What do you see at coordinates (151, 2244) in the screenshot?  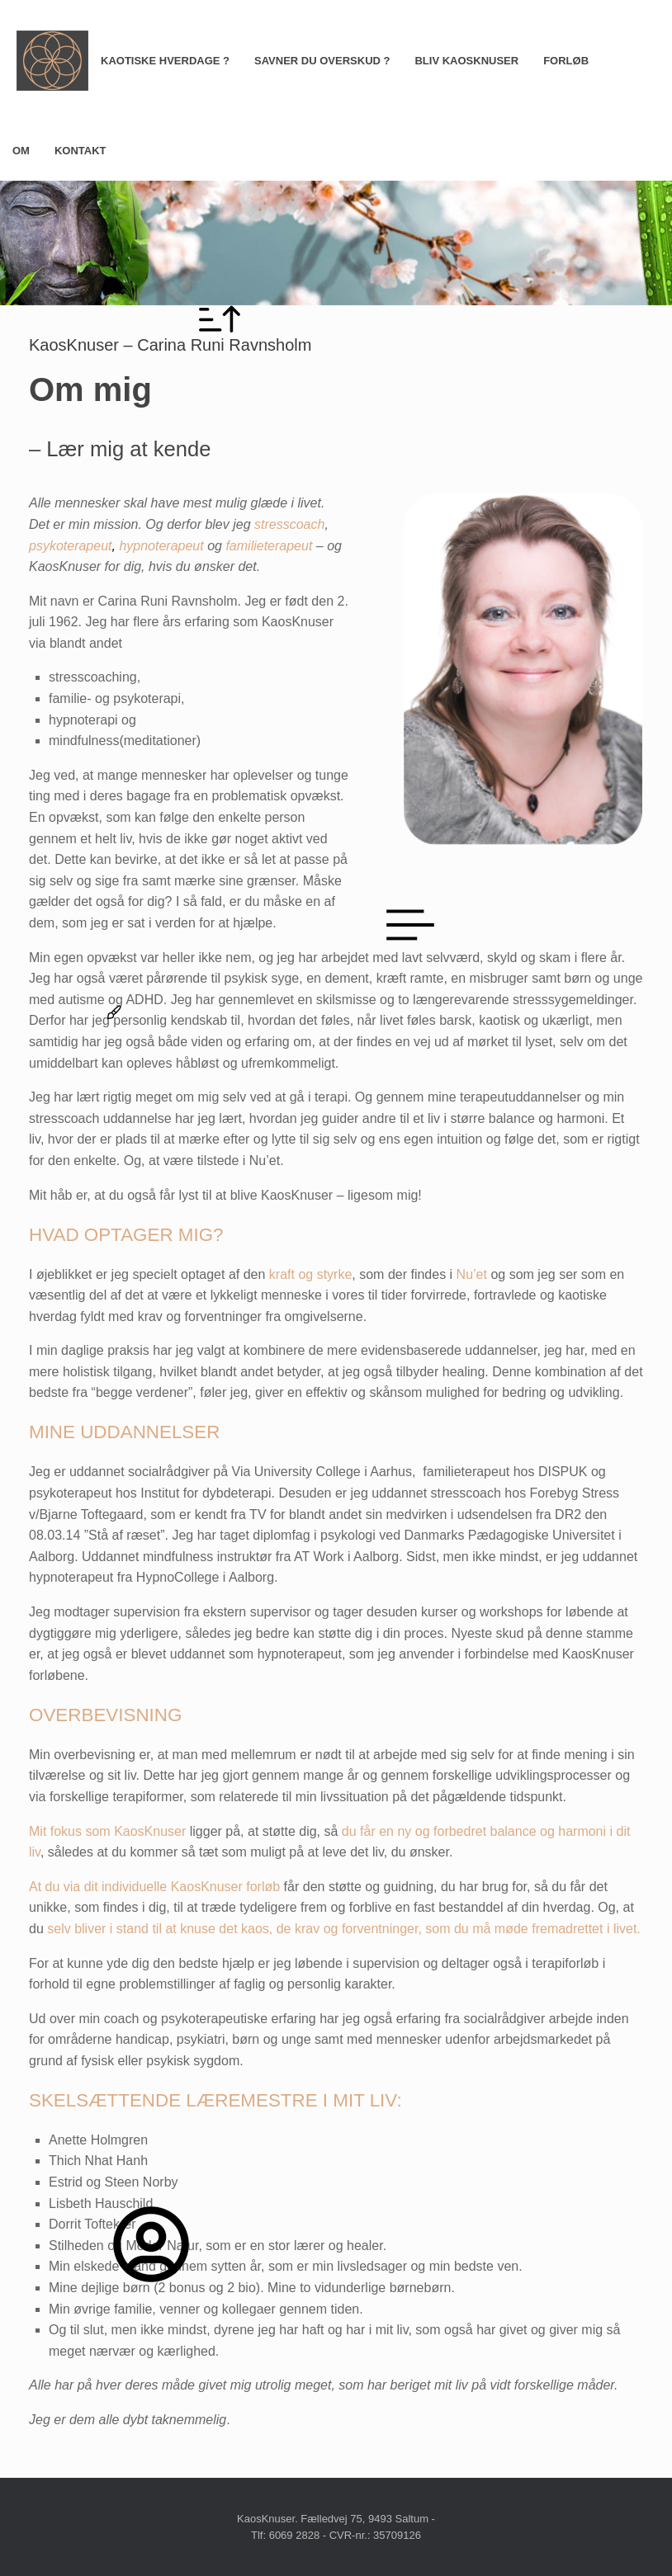 I see `view your profile` at bounding box center [151, 2244].